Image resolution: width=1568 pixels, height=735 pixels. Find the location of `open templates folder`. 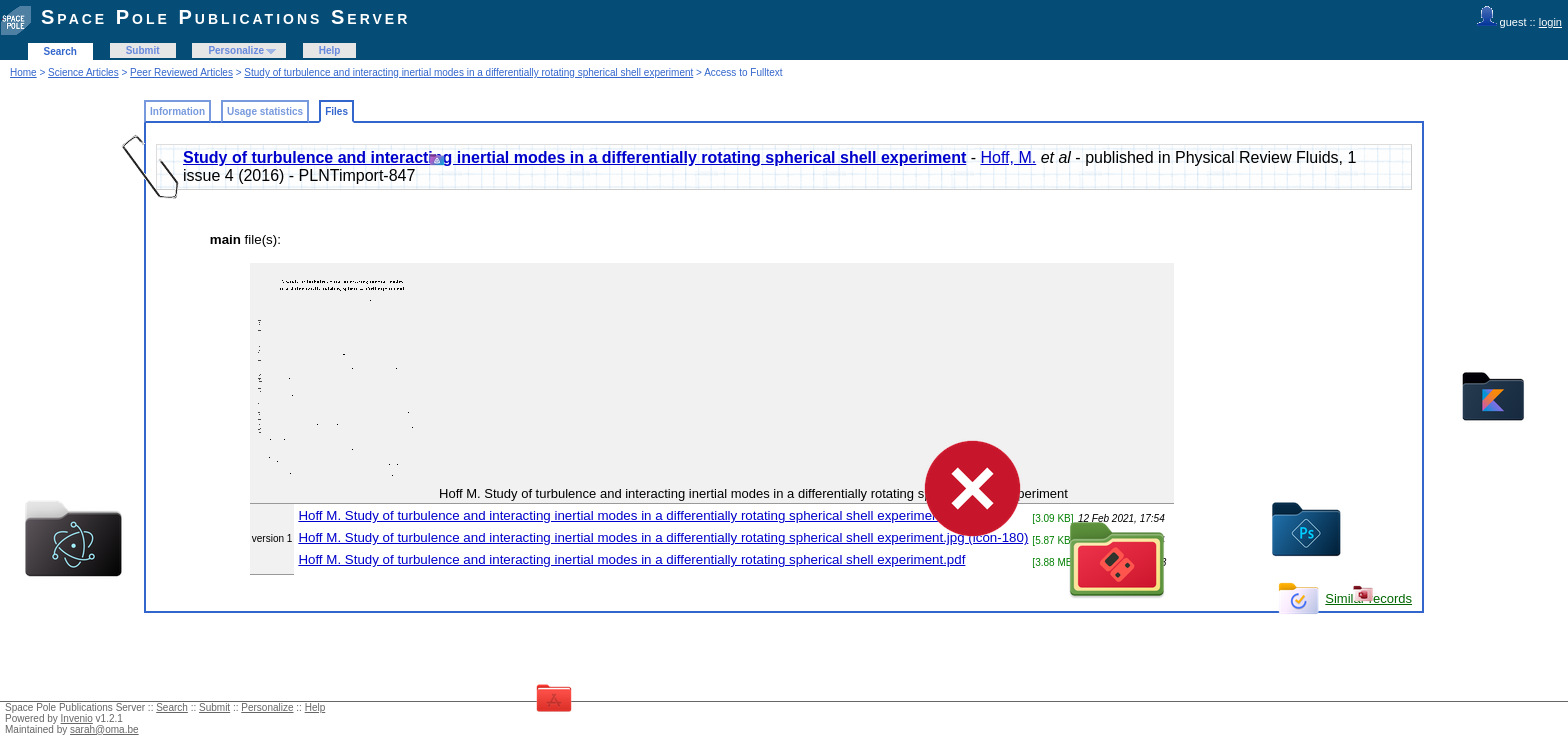

open templates folder is located at coordinates (554, 698).